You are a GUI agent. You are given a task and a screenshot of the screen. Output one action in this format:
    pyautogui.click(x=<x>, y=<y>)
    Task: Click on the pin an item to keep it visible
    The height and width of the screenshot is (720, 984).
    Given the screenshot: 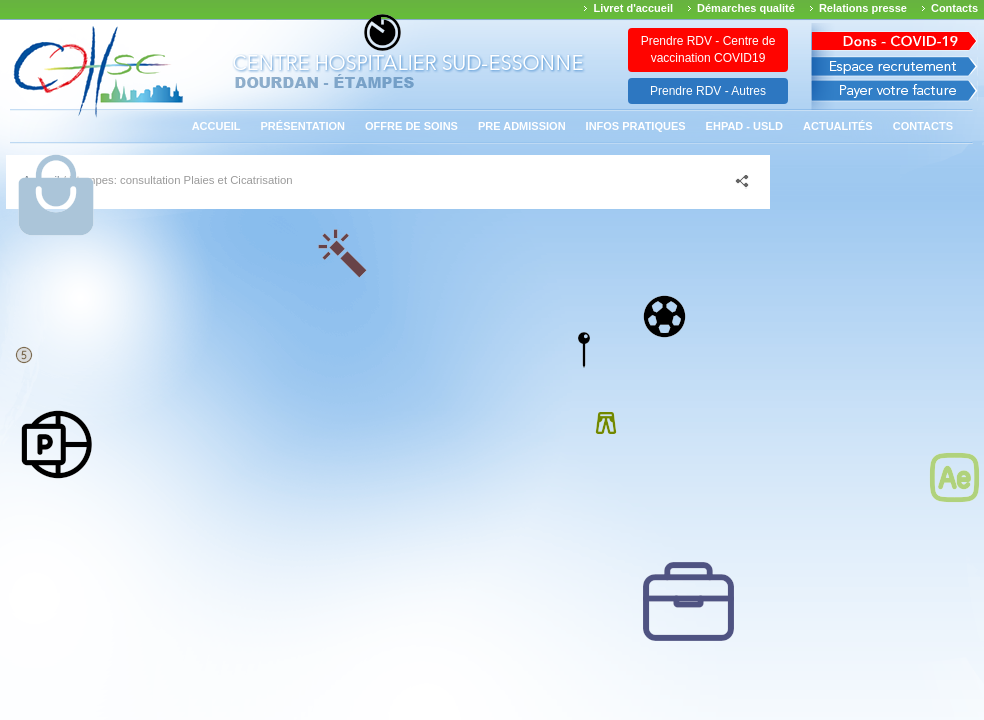 What is the action you would take?
    pyautogui.click(x=584, y=350)
    